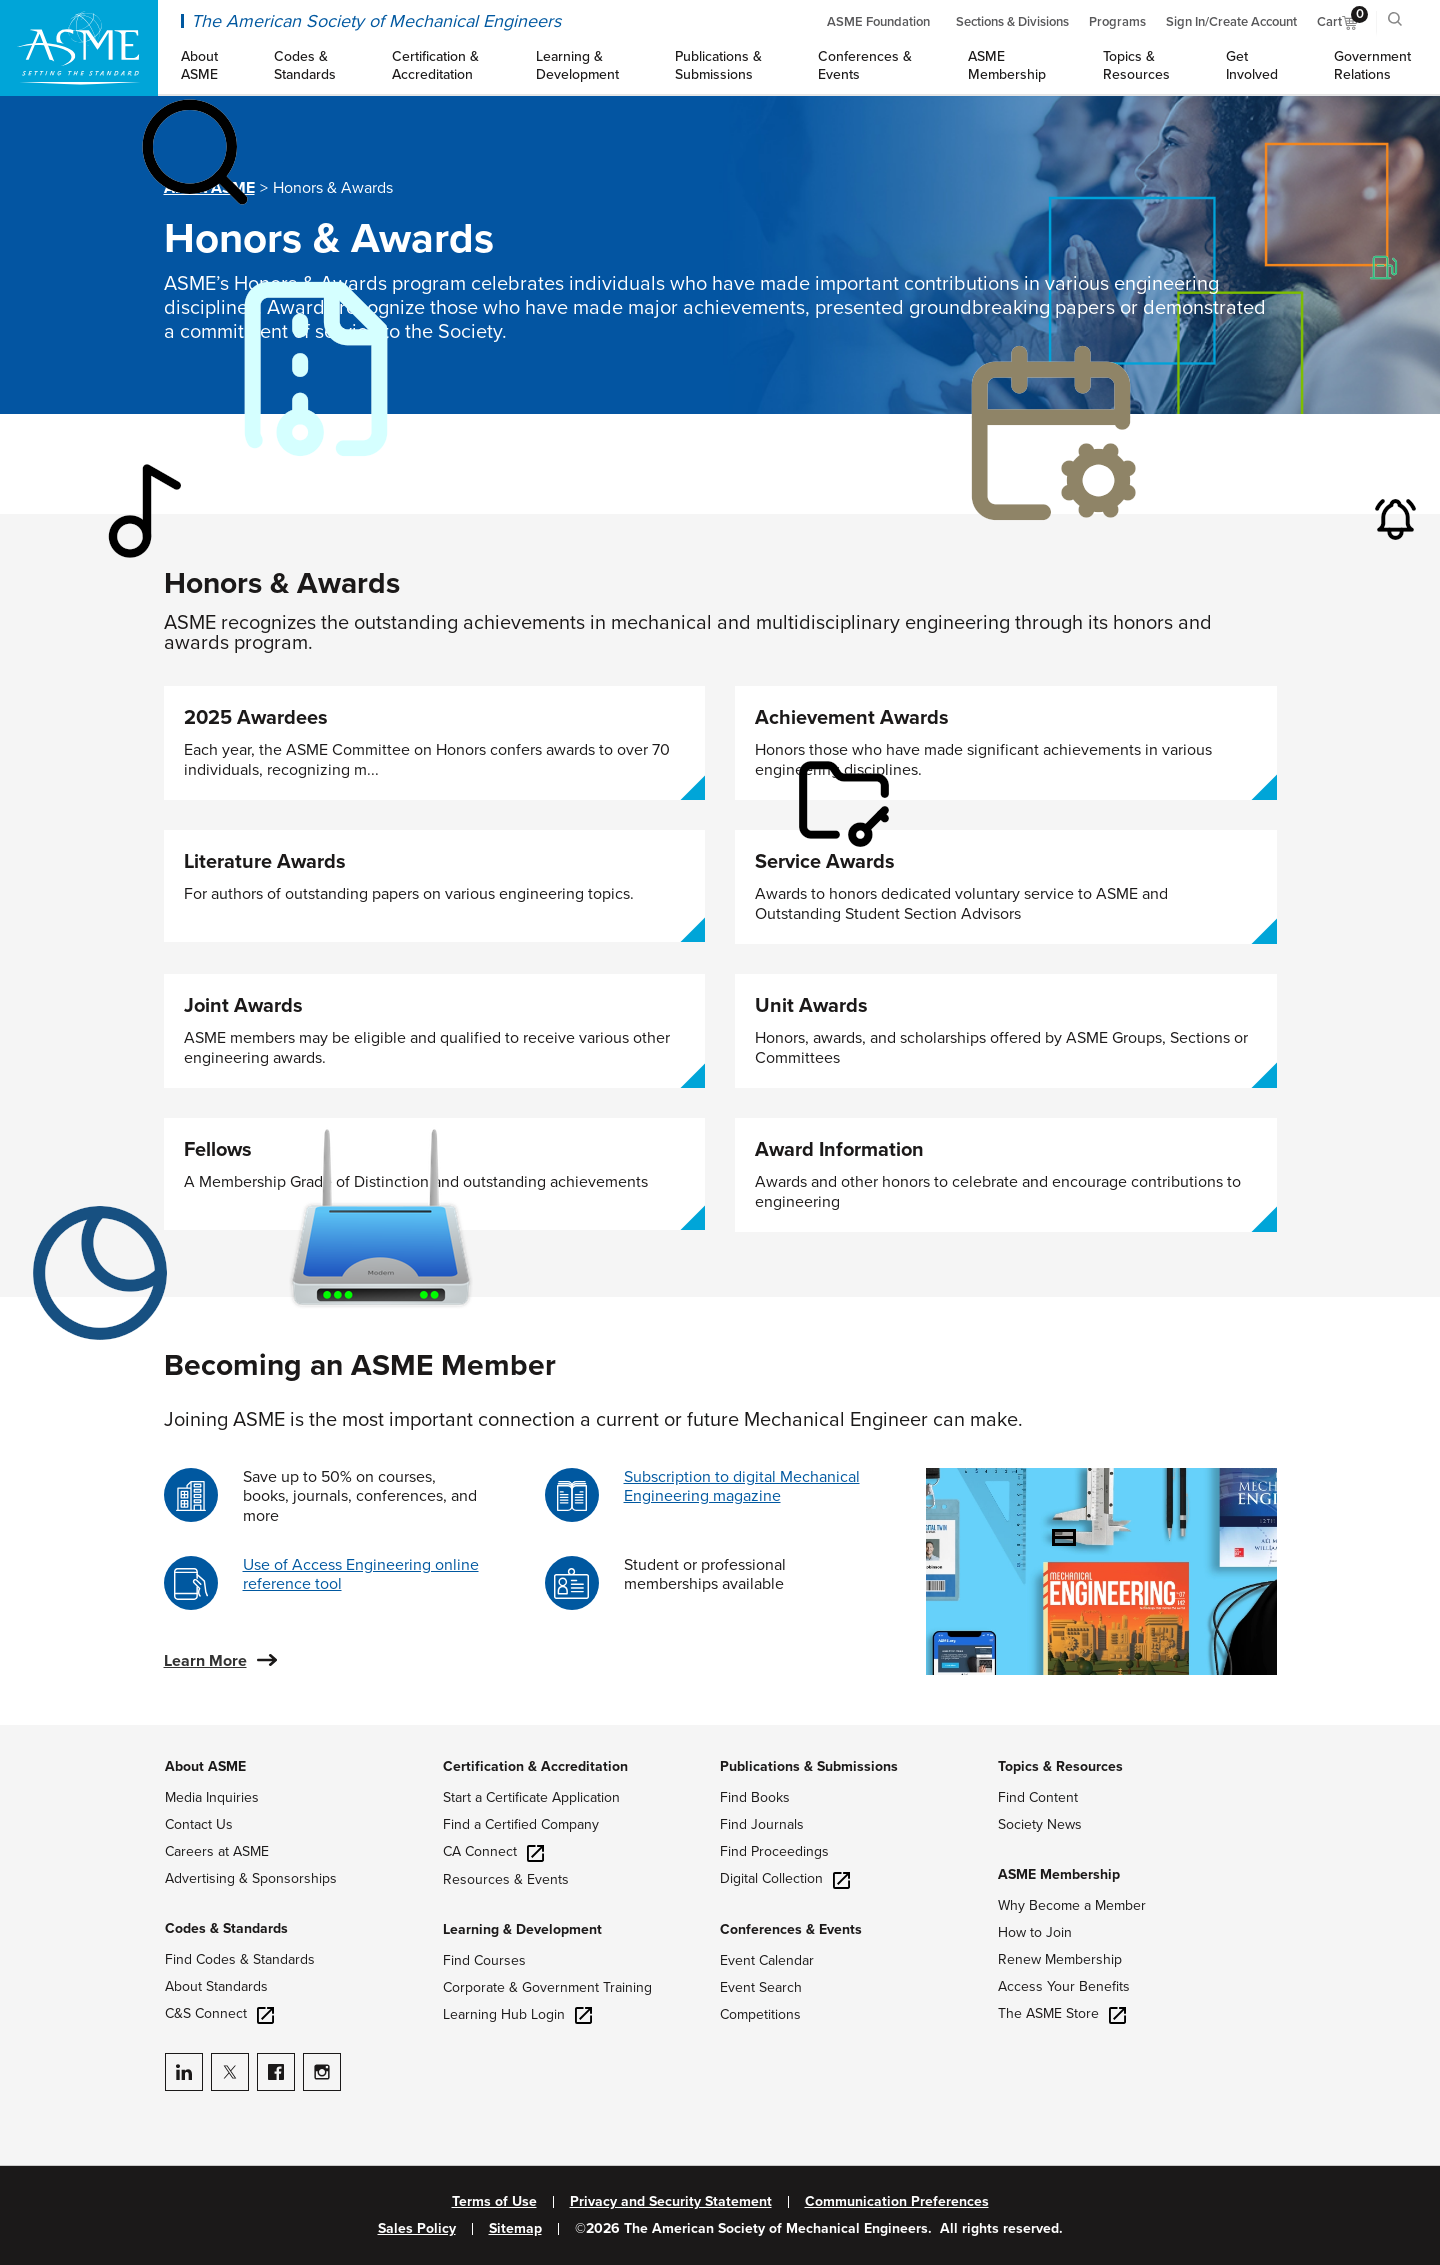 This screenshot has height=2265, width=1440. What do you see at coordinates (1395, 519) in the screenshot?
I see `indicates new notifications or alerts` at bounding box center [1395, 519].